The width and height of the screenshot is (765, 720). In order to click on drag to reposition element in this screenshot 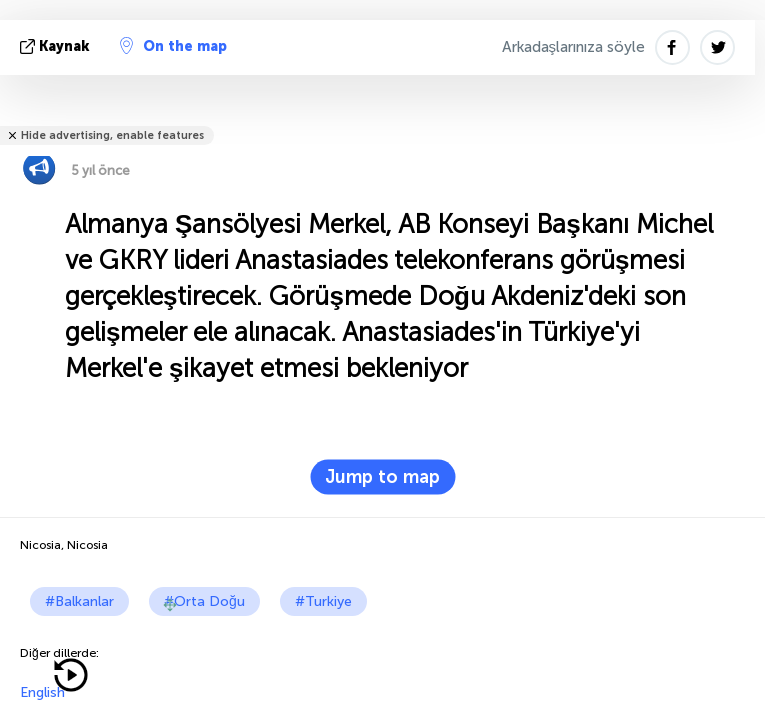, I will do `click(170, 605)`.